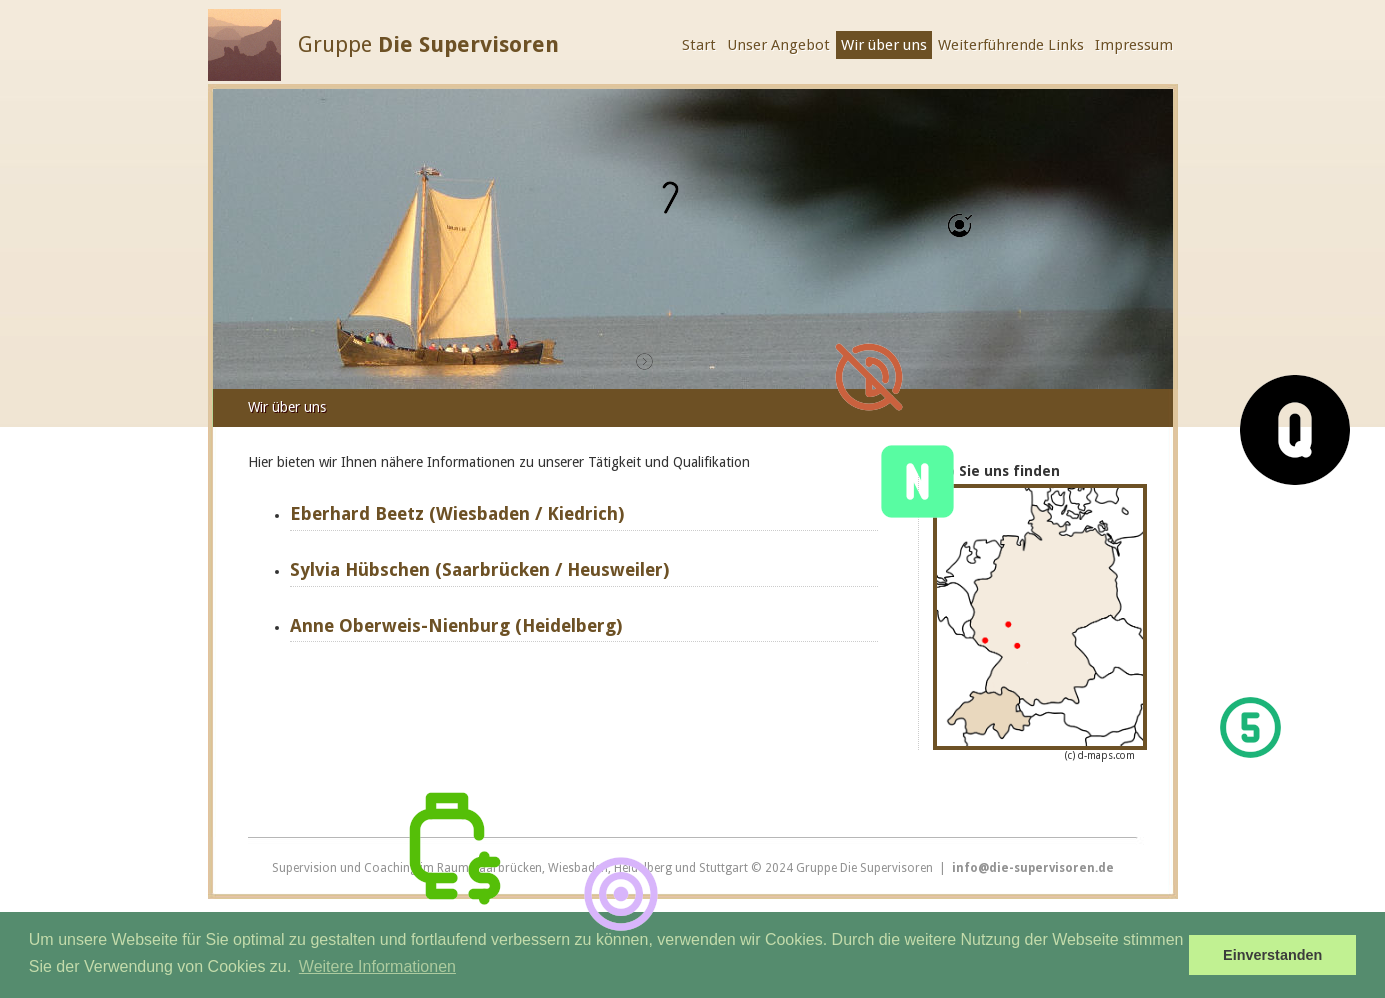 The image size is (1385, 998). Describe the element at coordinates (917, 481) in the screenshot. I see `indicates an item starting with the letter N` at that location.